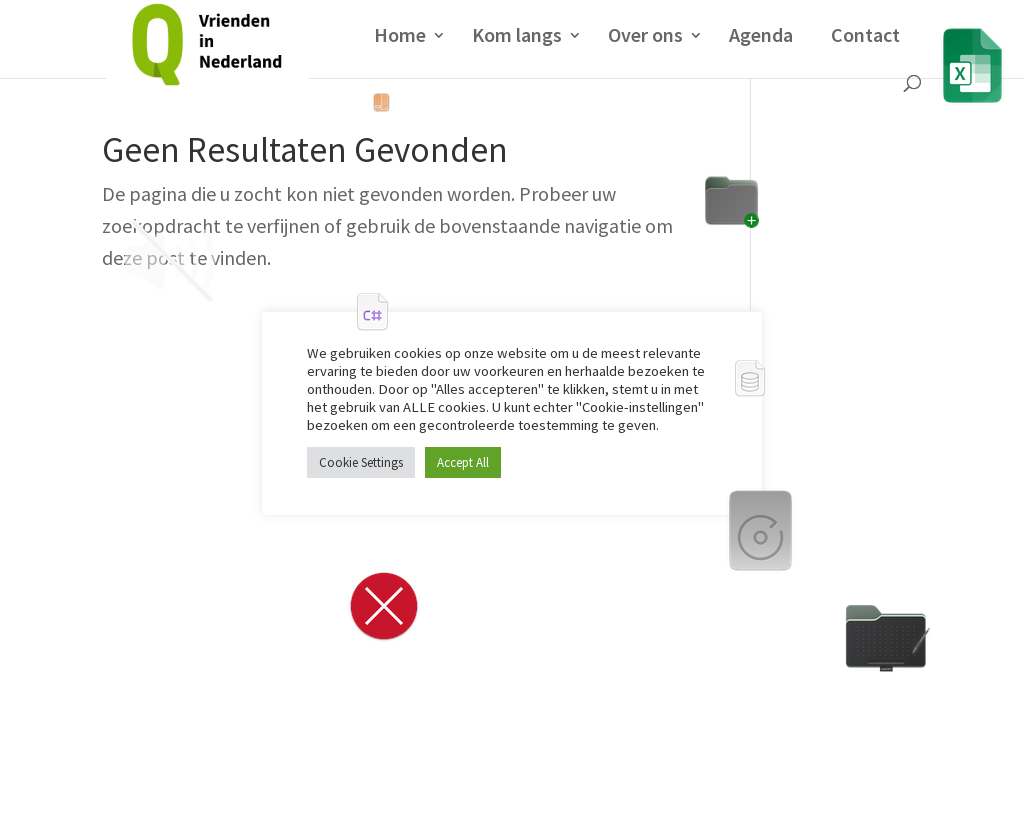  I want to click on a compressed archive or package file, so click(381, 102).